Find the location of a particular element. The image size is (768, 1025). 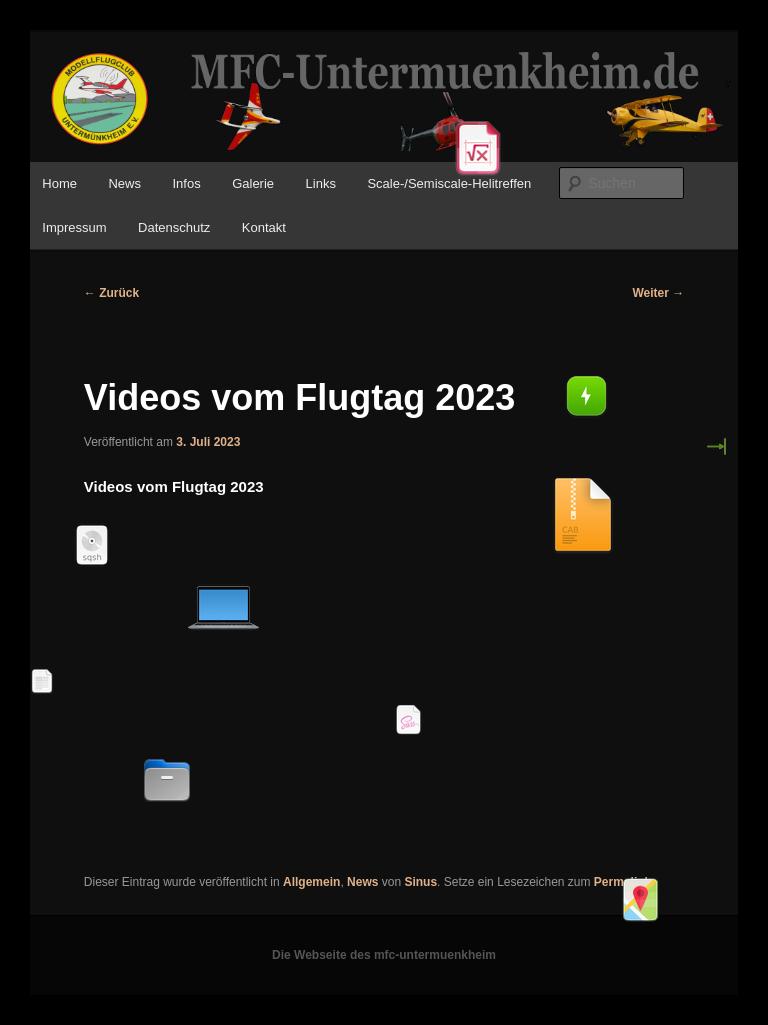

open a text document is located at coordinates (42, 681).